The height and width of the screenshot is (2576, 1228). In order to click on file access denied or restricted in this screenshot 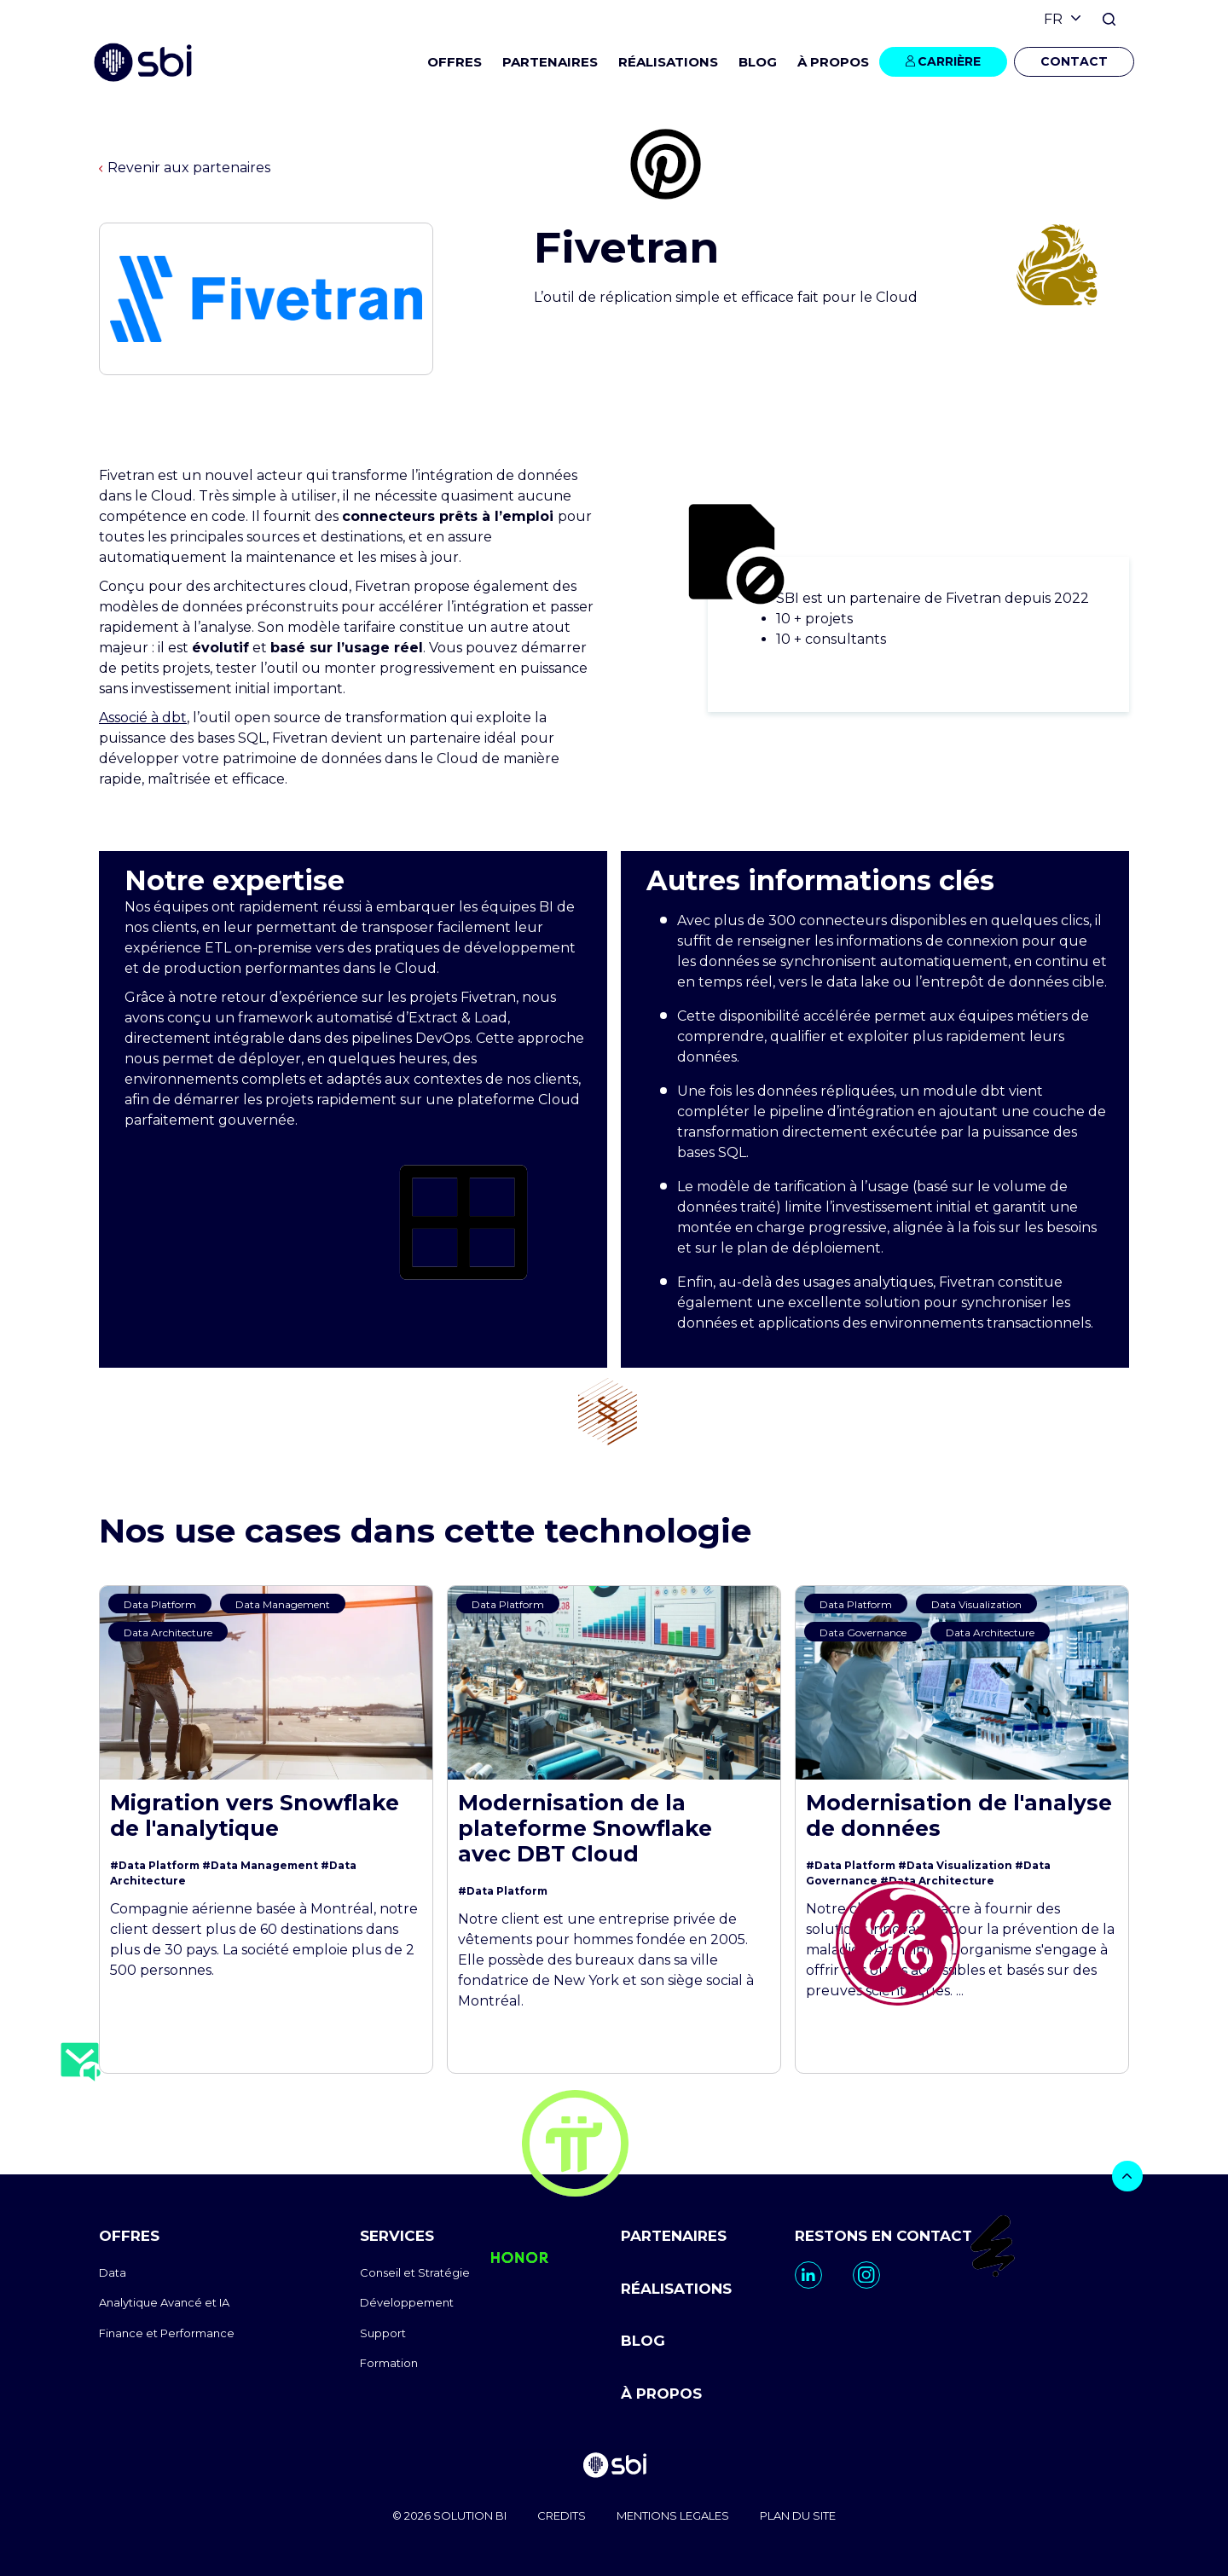, I will do `click(732, 552)`.